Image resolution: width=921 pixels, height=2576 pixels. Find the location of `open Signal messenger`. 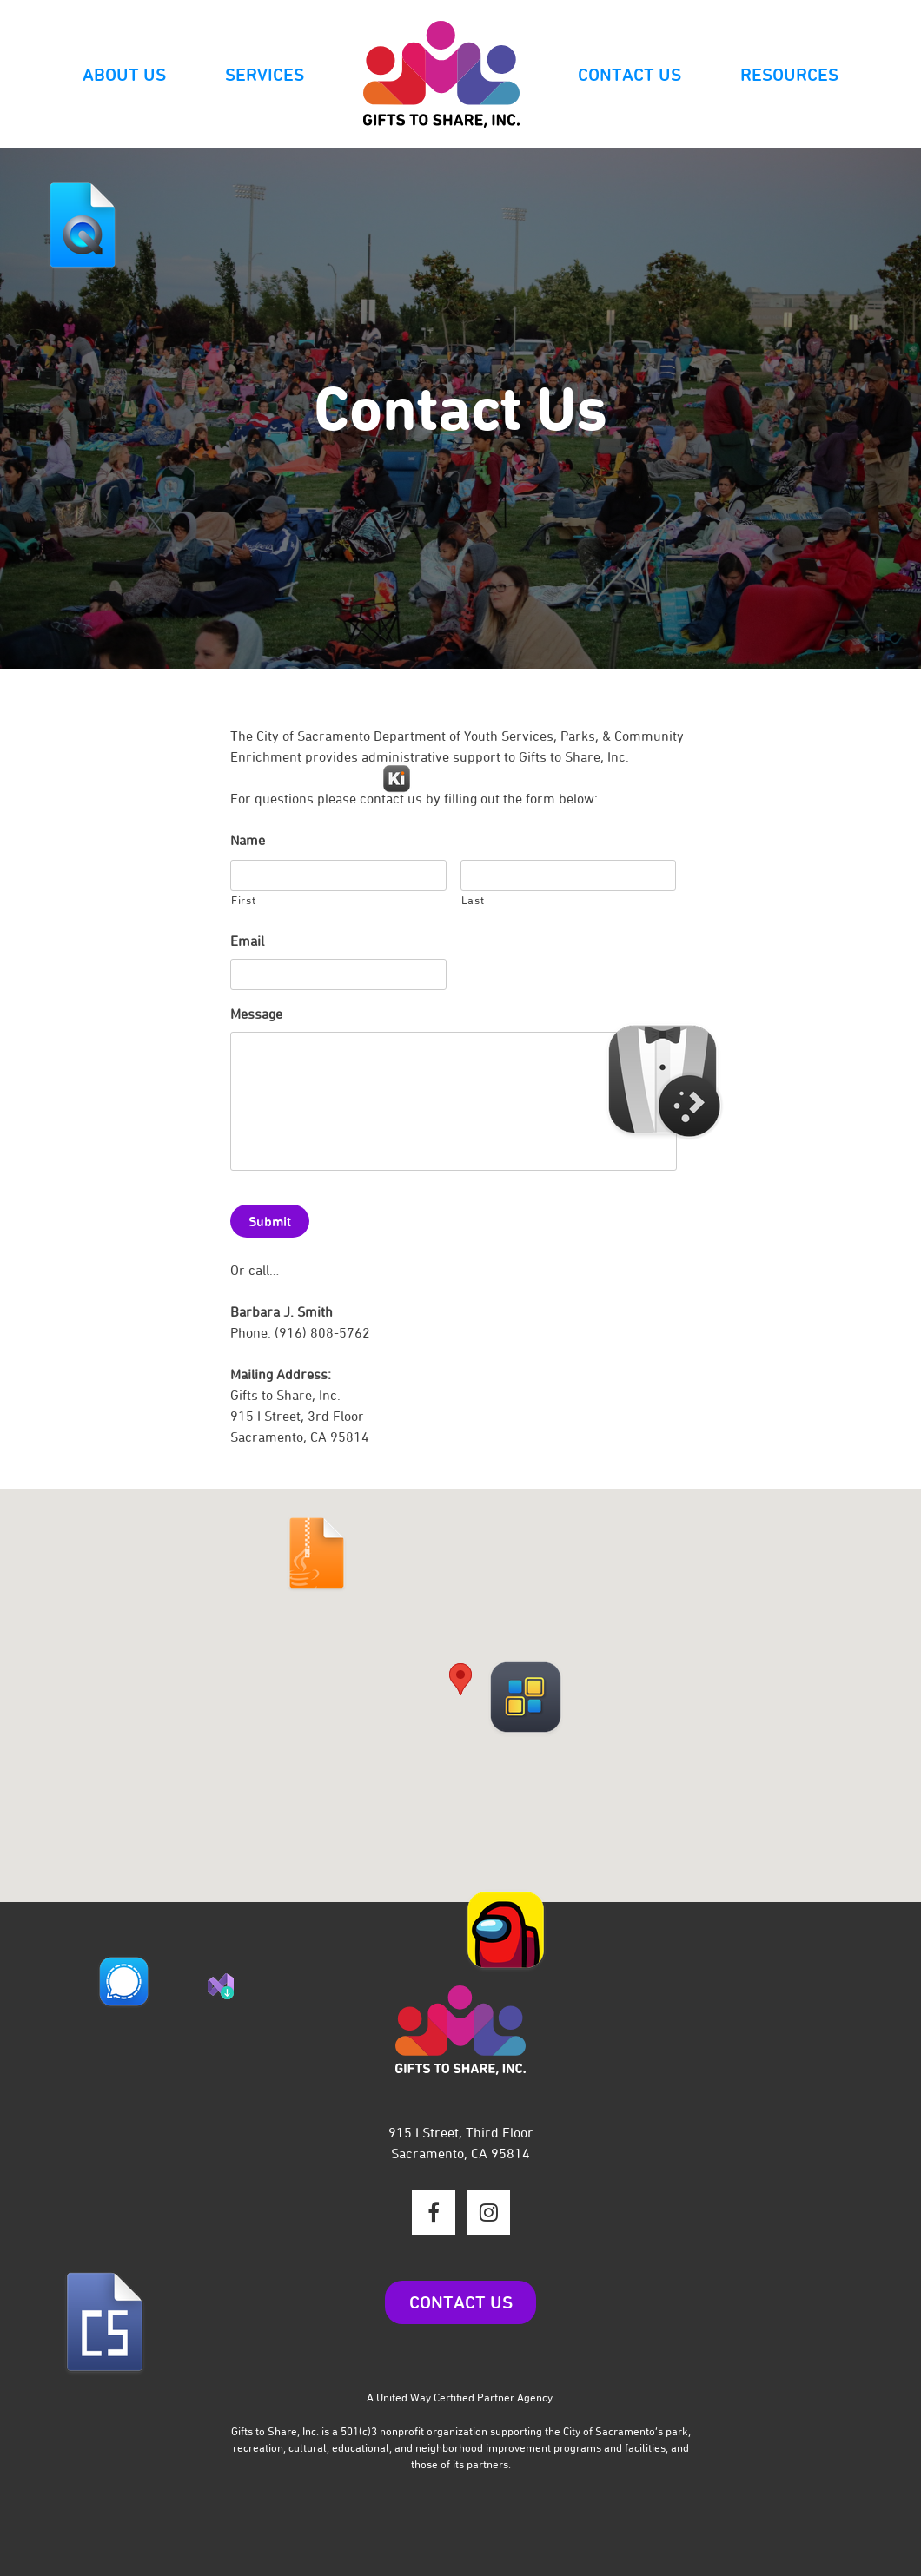

open Signal messenger is located at coordinates (123, 1981).